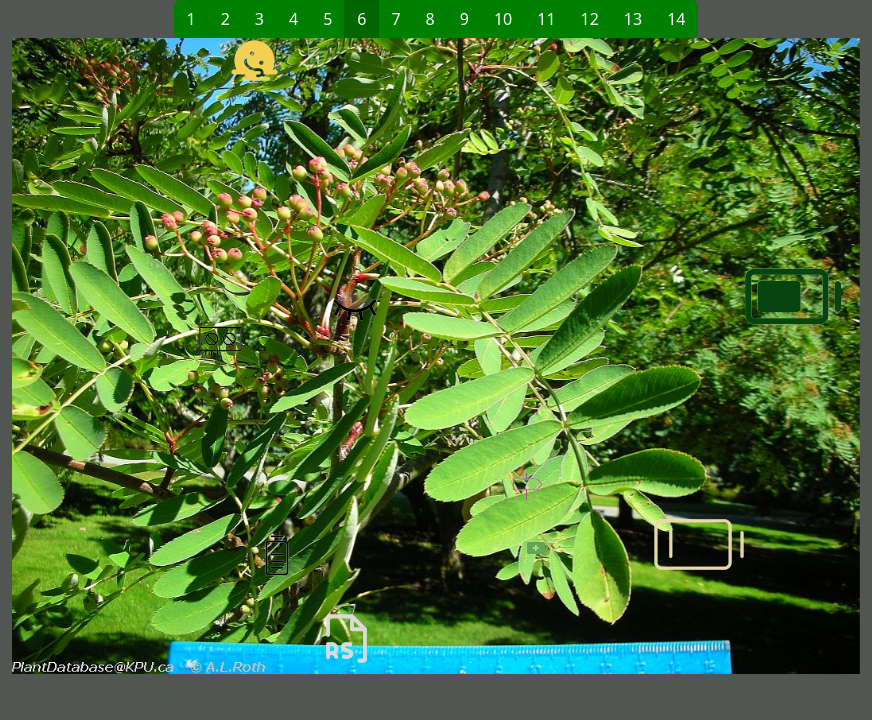 Image resolution: width=872 pixels, height=720 pixels. Describe the element at coordinates (526, 486) in the screenshot. I see `access navigation or directions` at that location.